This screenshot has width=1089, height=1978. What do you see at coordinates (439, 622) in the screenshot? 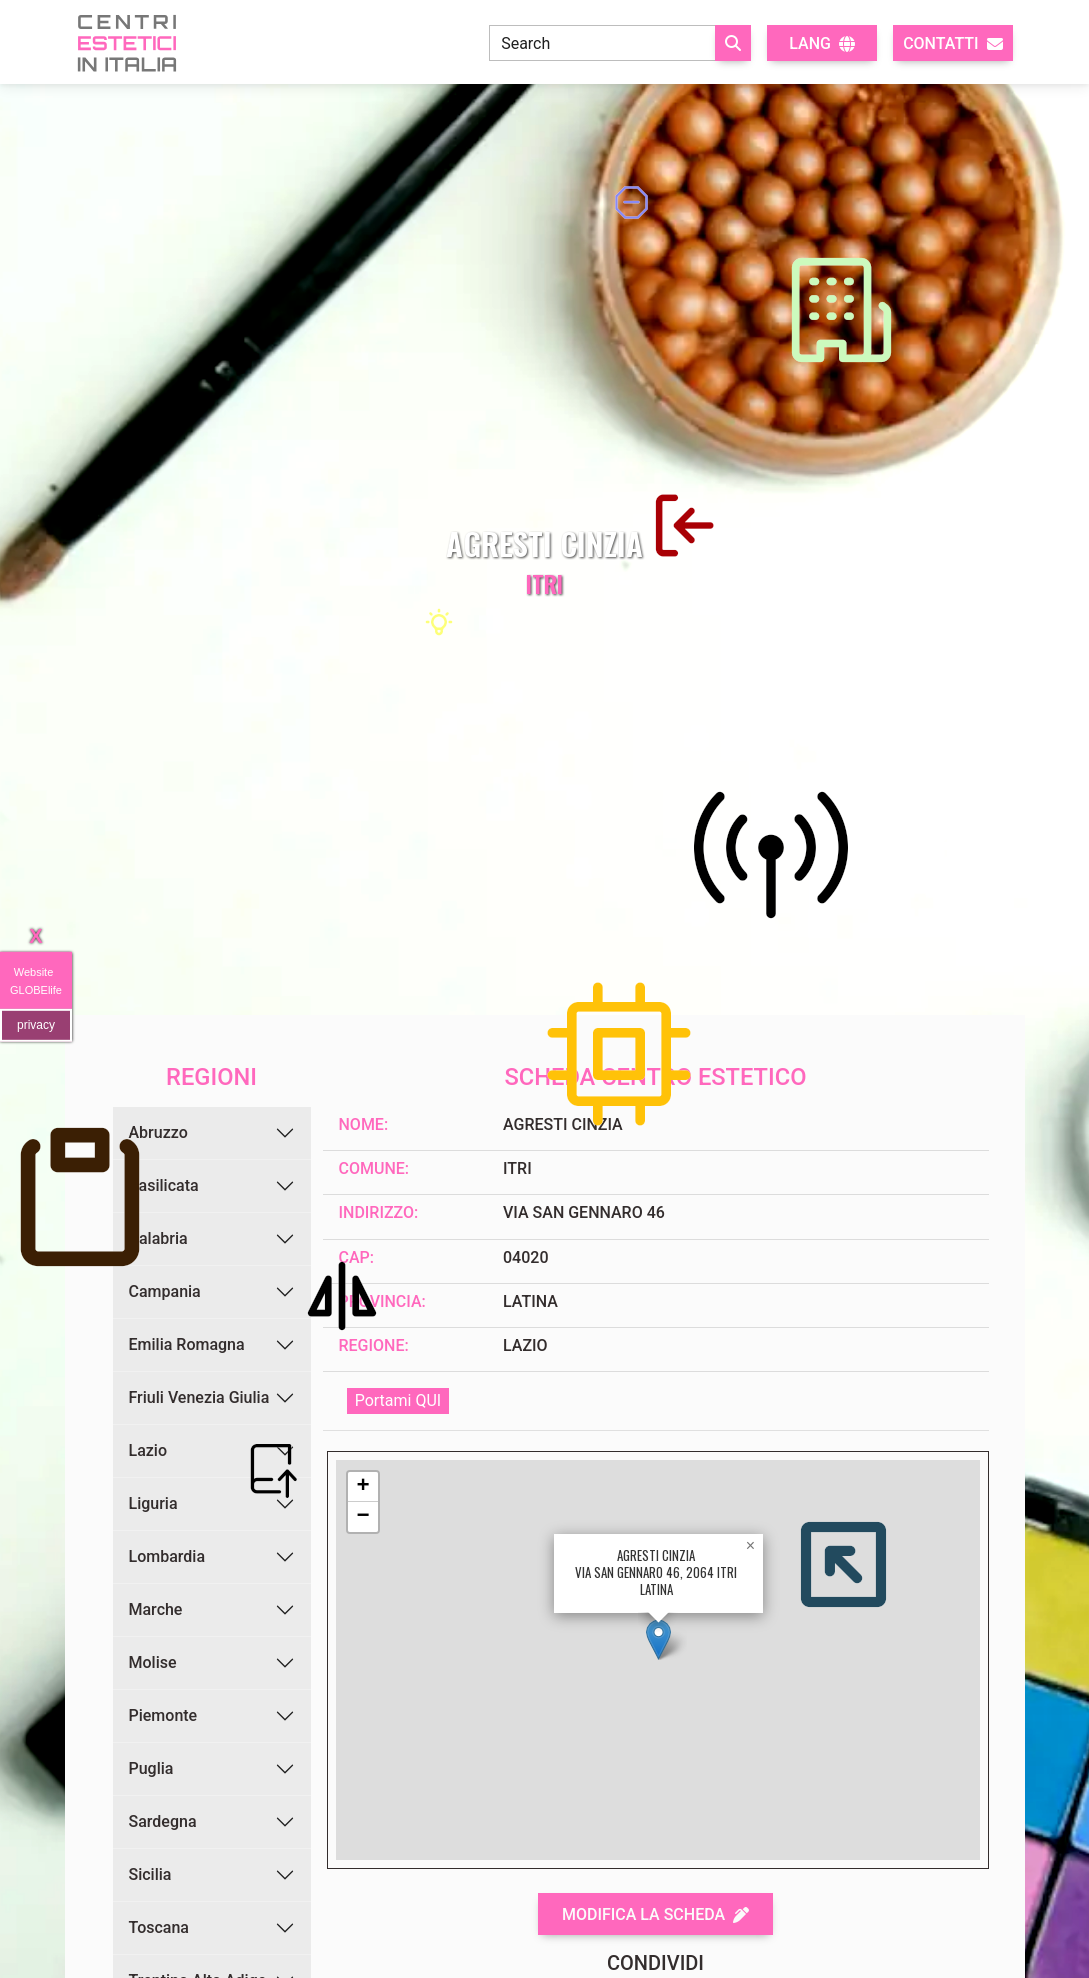
I see `view tips or suggestions` at bounding box center [439, 622].